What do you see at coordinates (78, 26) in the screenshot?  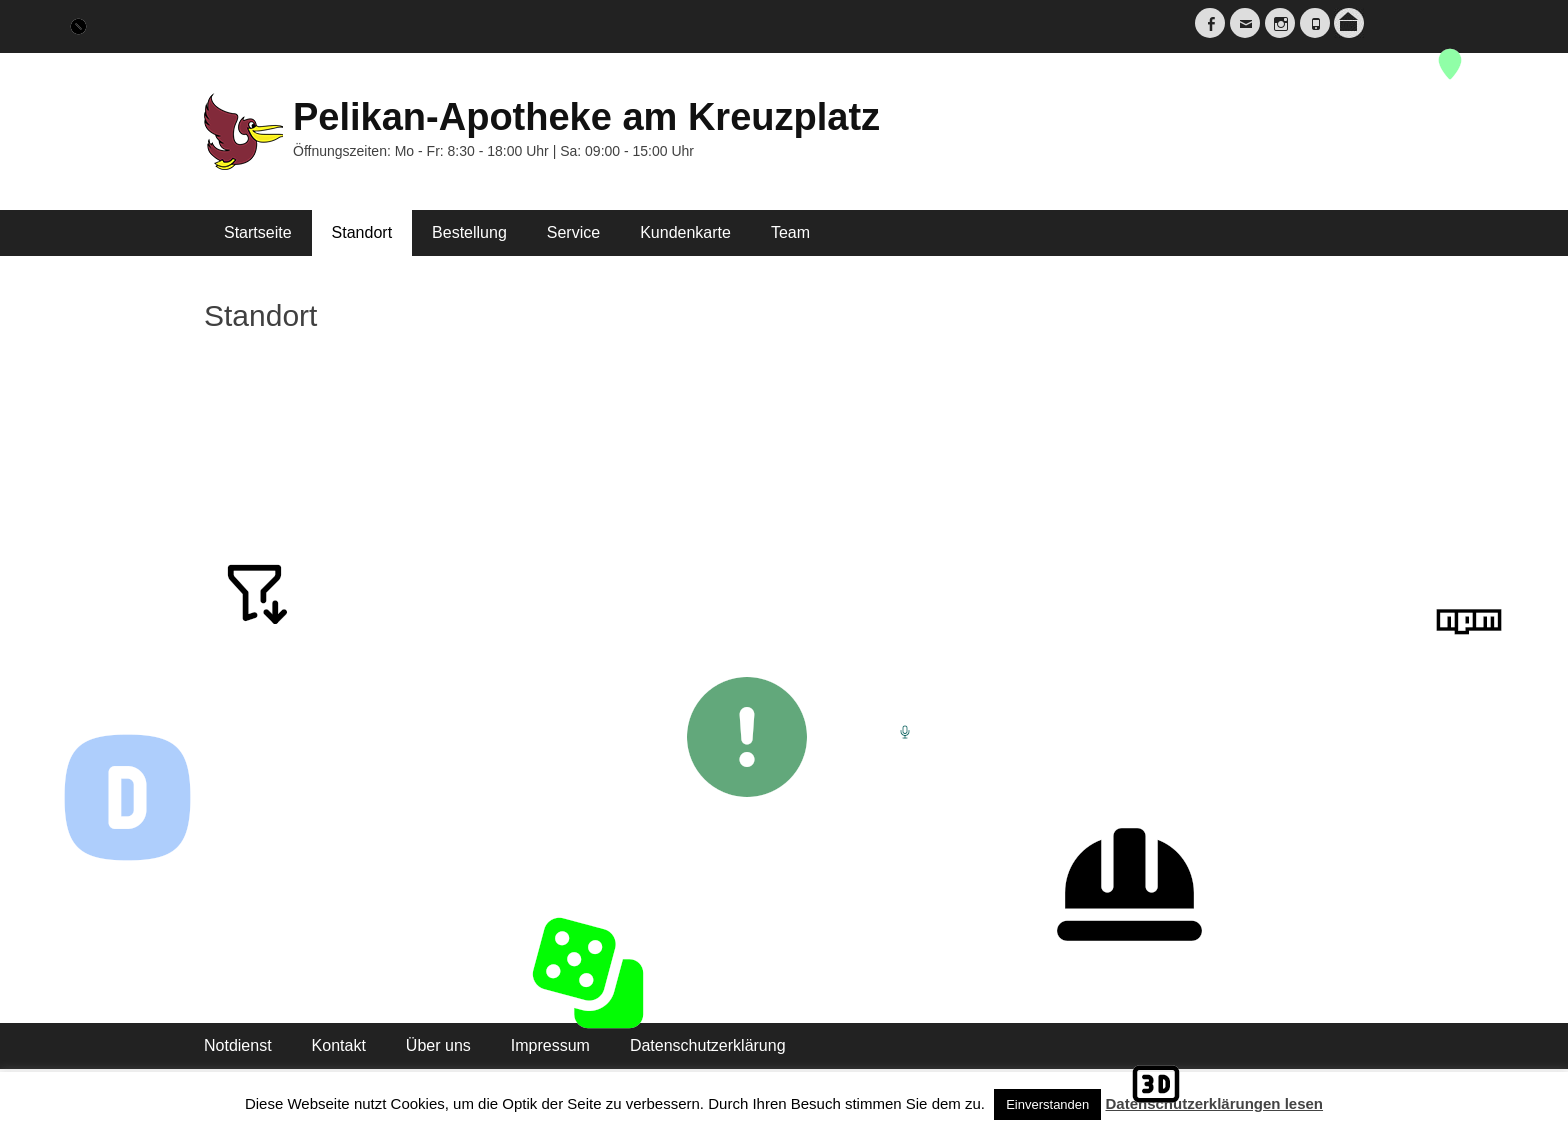 I see `indicates a restricted or prohibited action` at bounding box center [78, 26].